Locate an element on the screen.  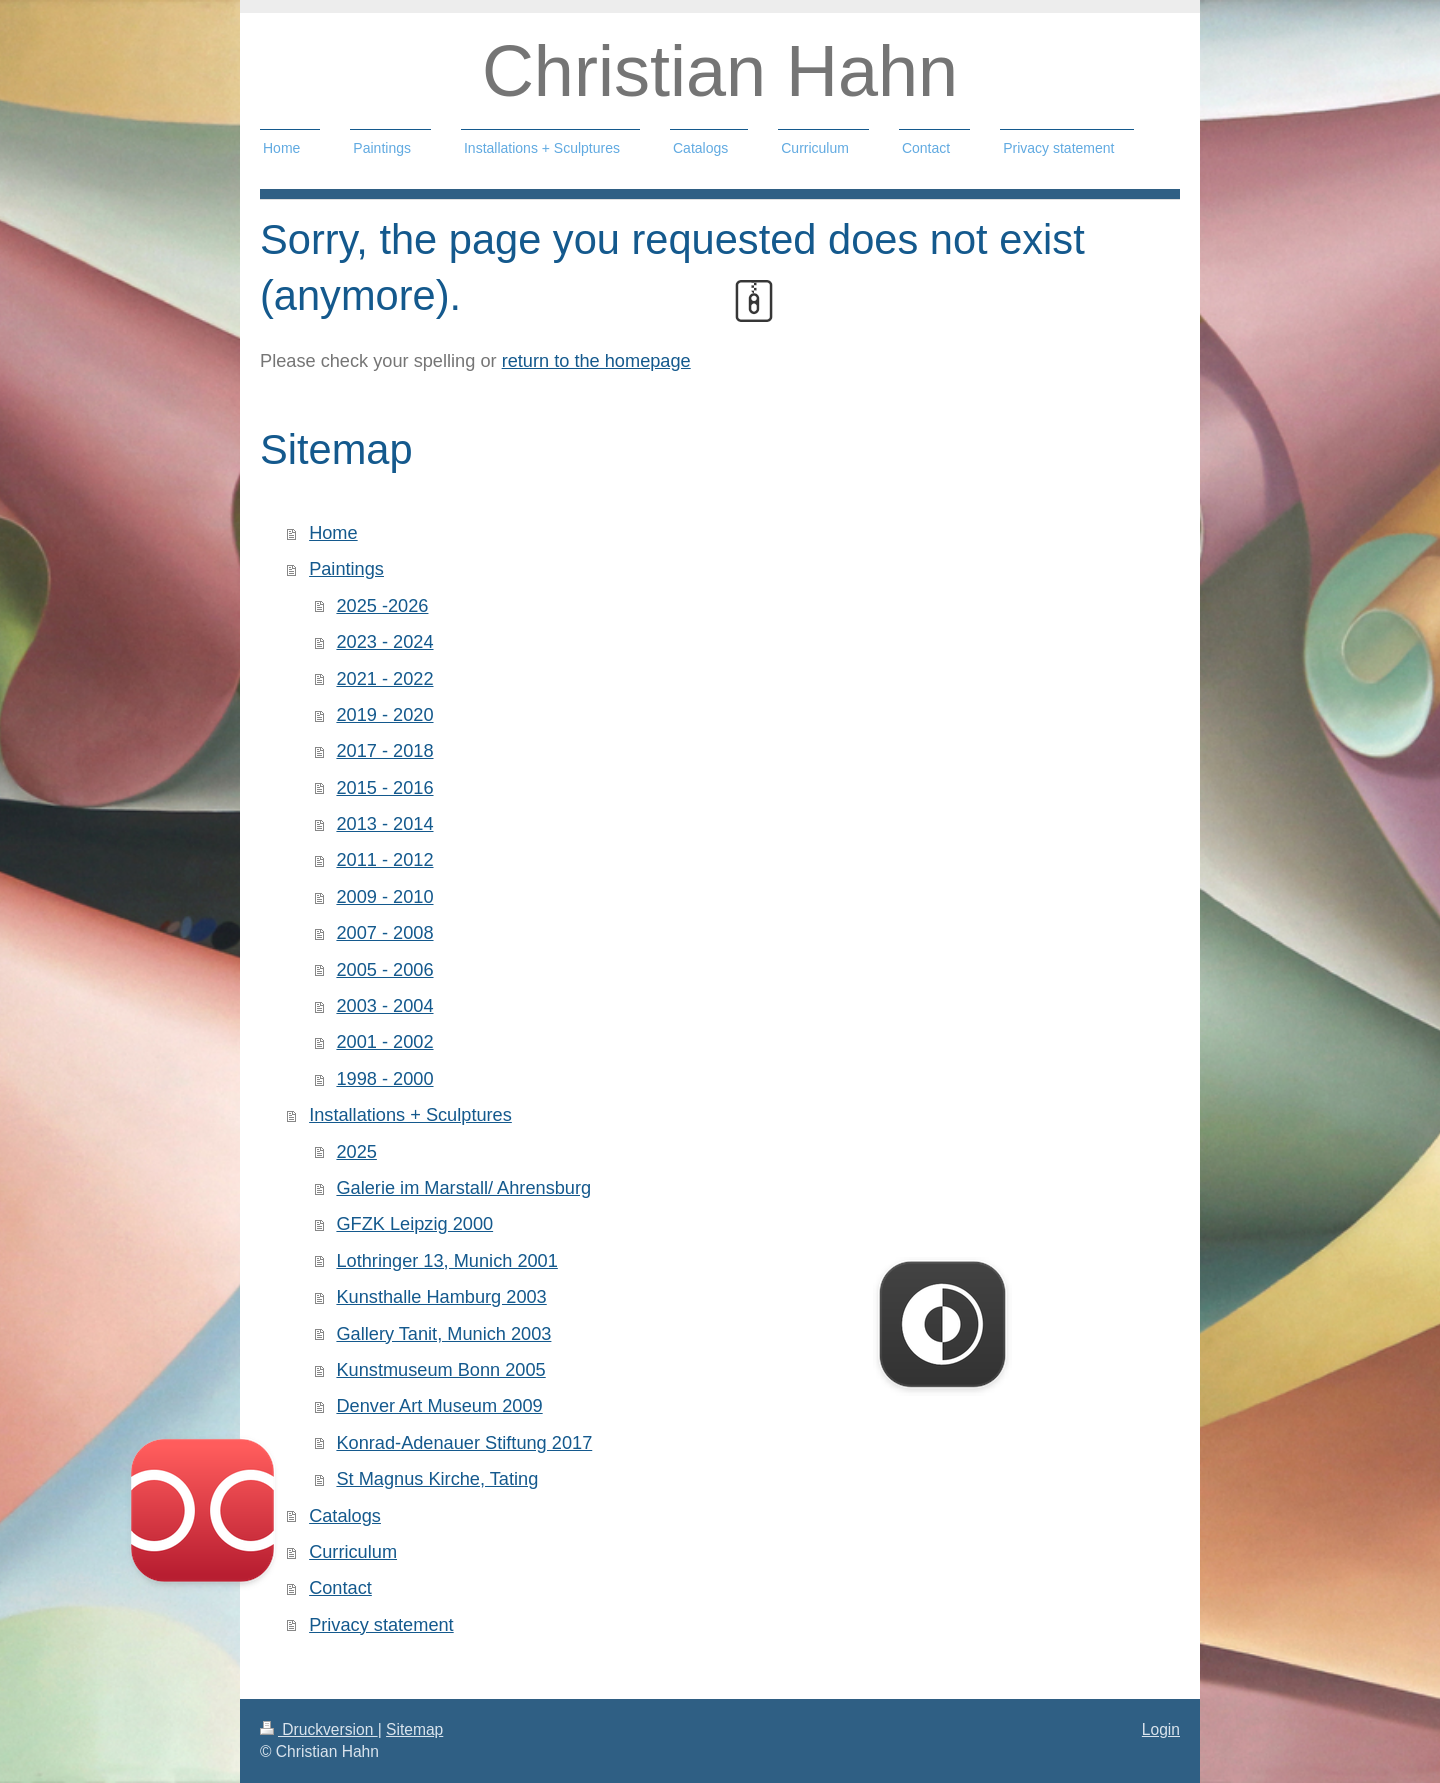
open archive or compressed file manager is located at coordinates (754, 301).